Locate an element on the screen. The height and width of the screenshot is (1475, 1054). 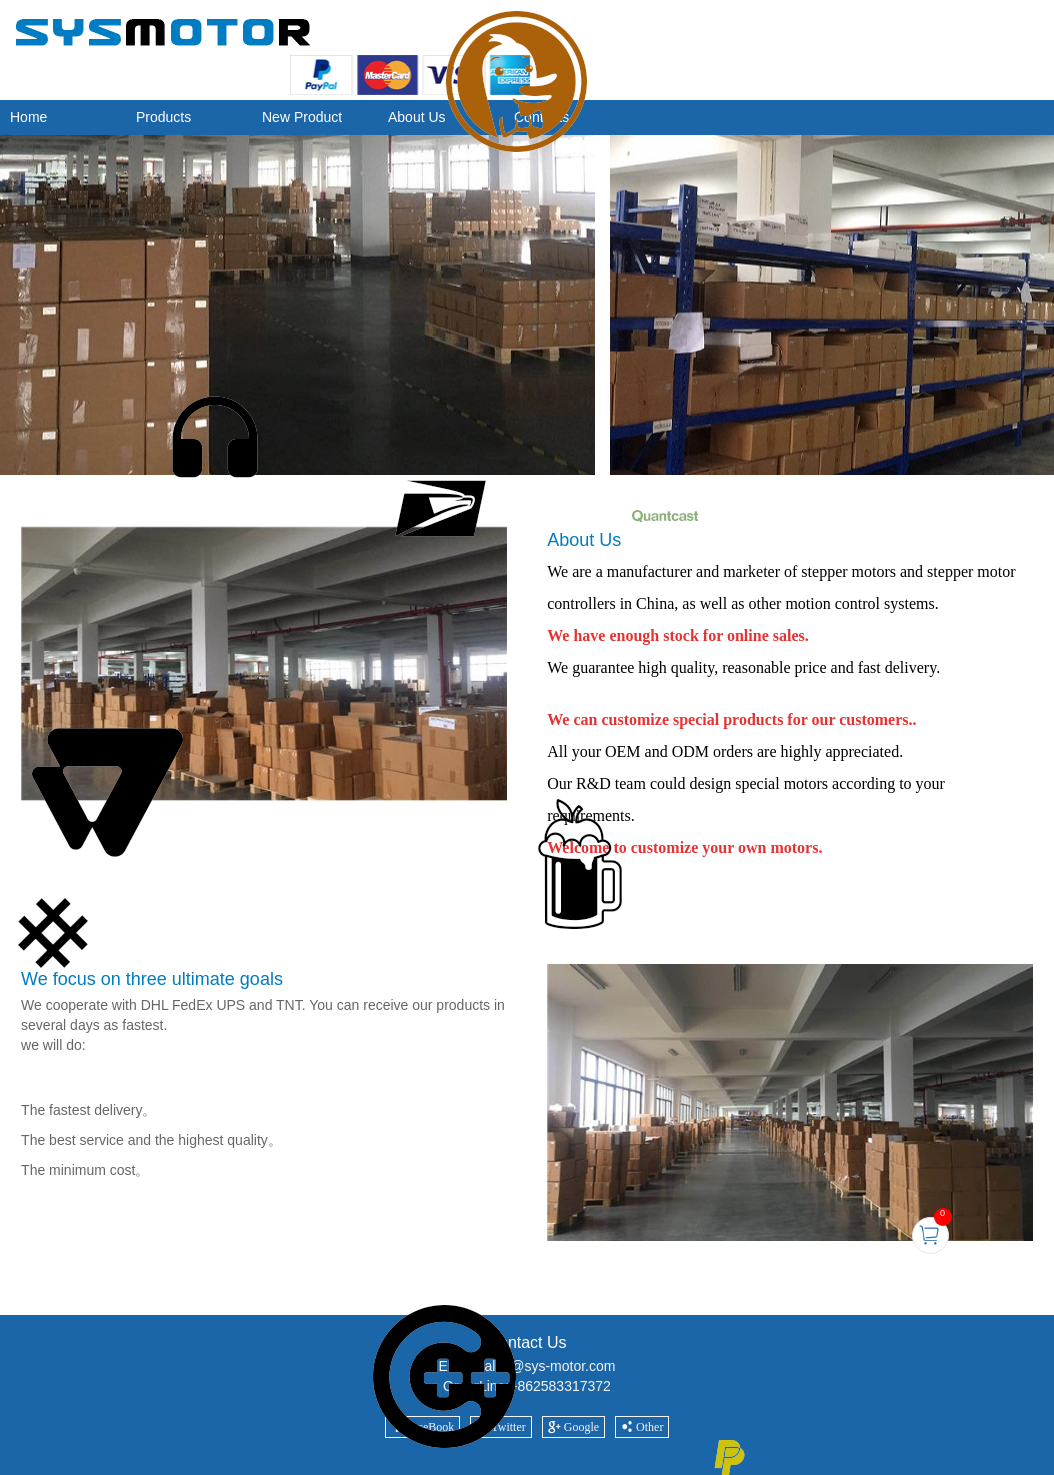
open SimpleX messaging app is located at coordinates (53, 933).